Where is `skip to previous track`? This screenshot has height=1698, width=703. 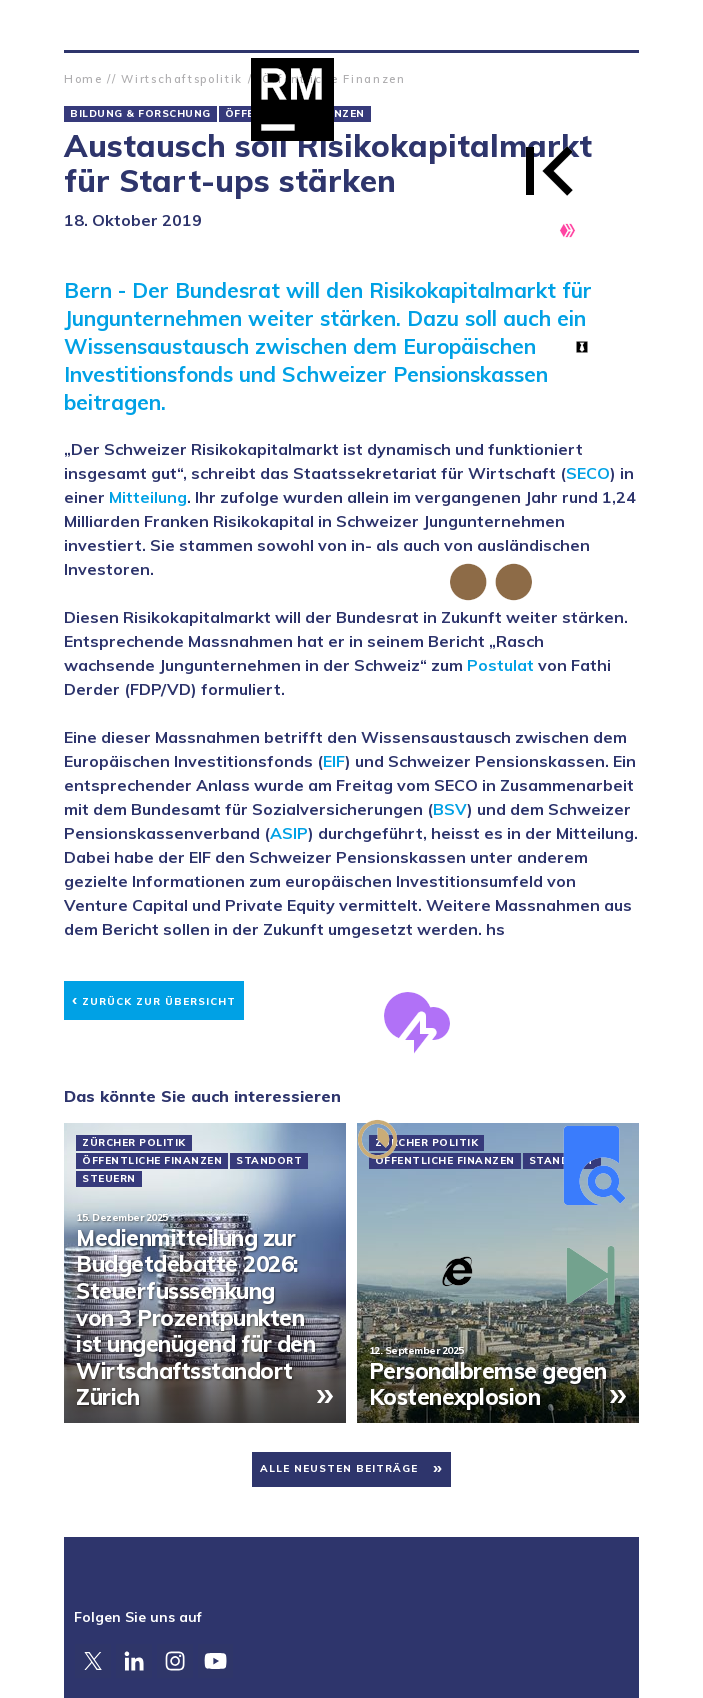 skip to previous track is located at coordinates (546, 171).